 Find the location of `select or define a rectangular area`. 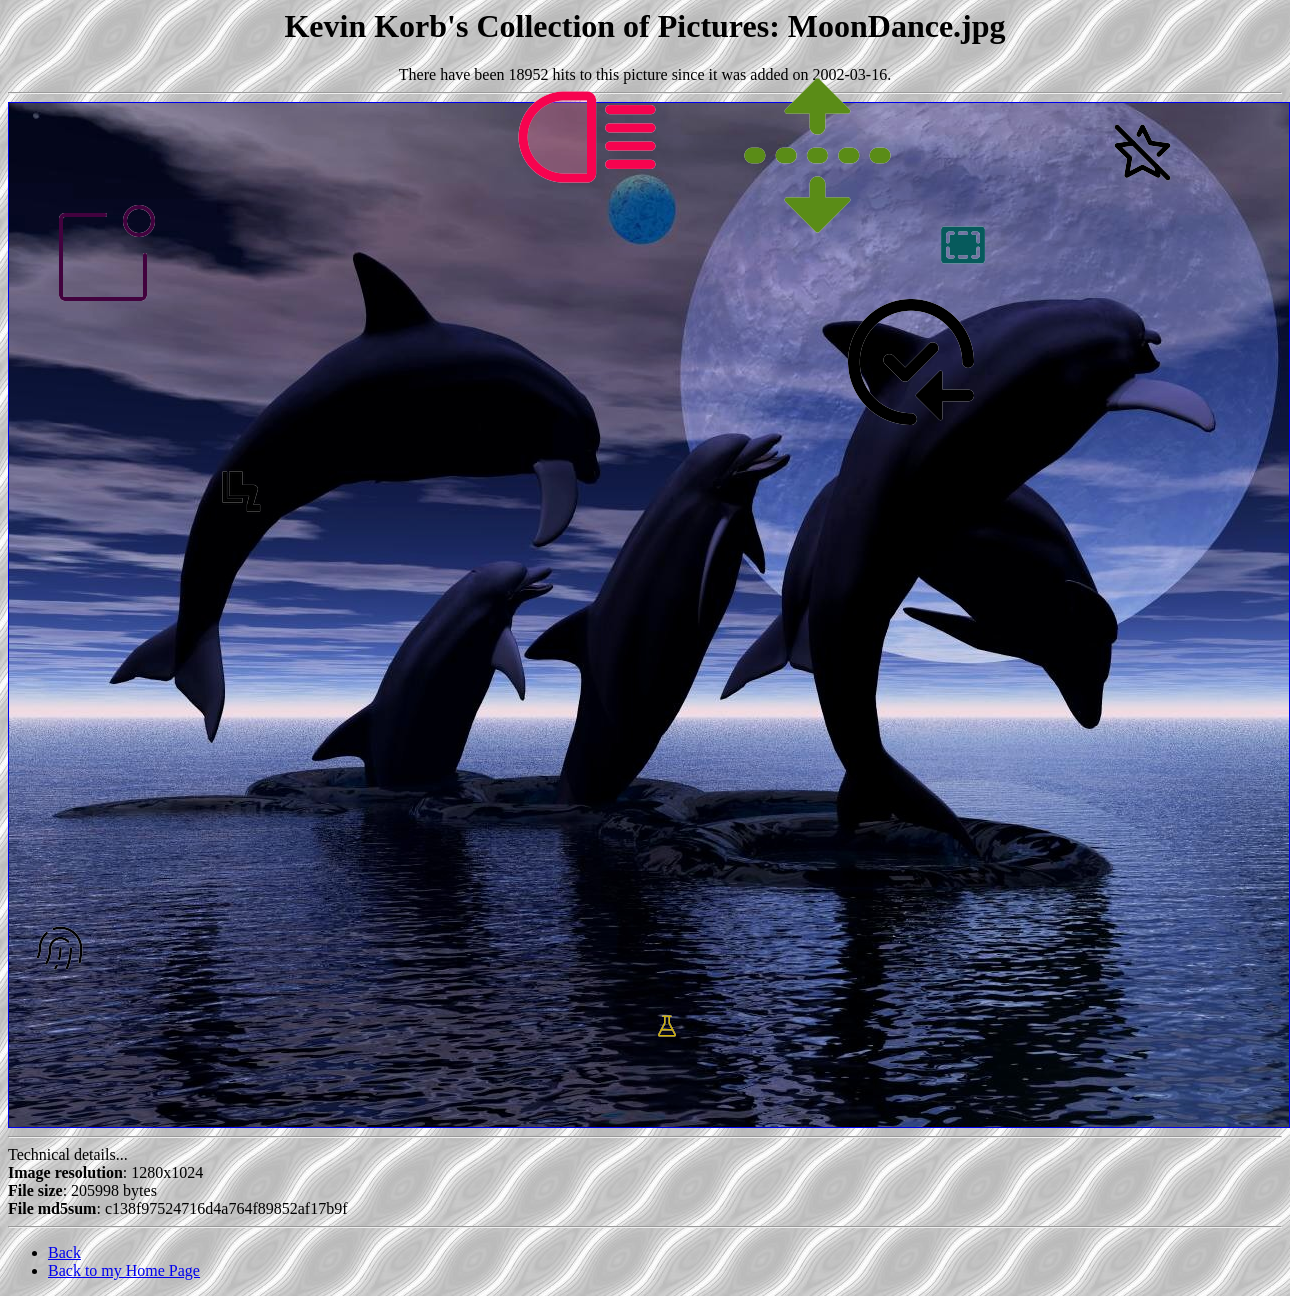

select or define a rectangular area is located at coordinates (963, 245).